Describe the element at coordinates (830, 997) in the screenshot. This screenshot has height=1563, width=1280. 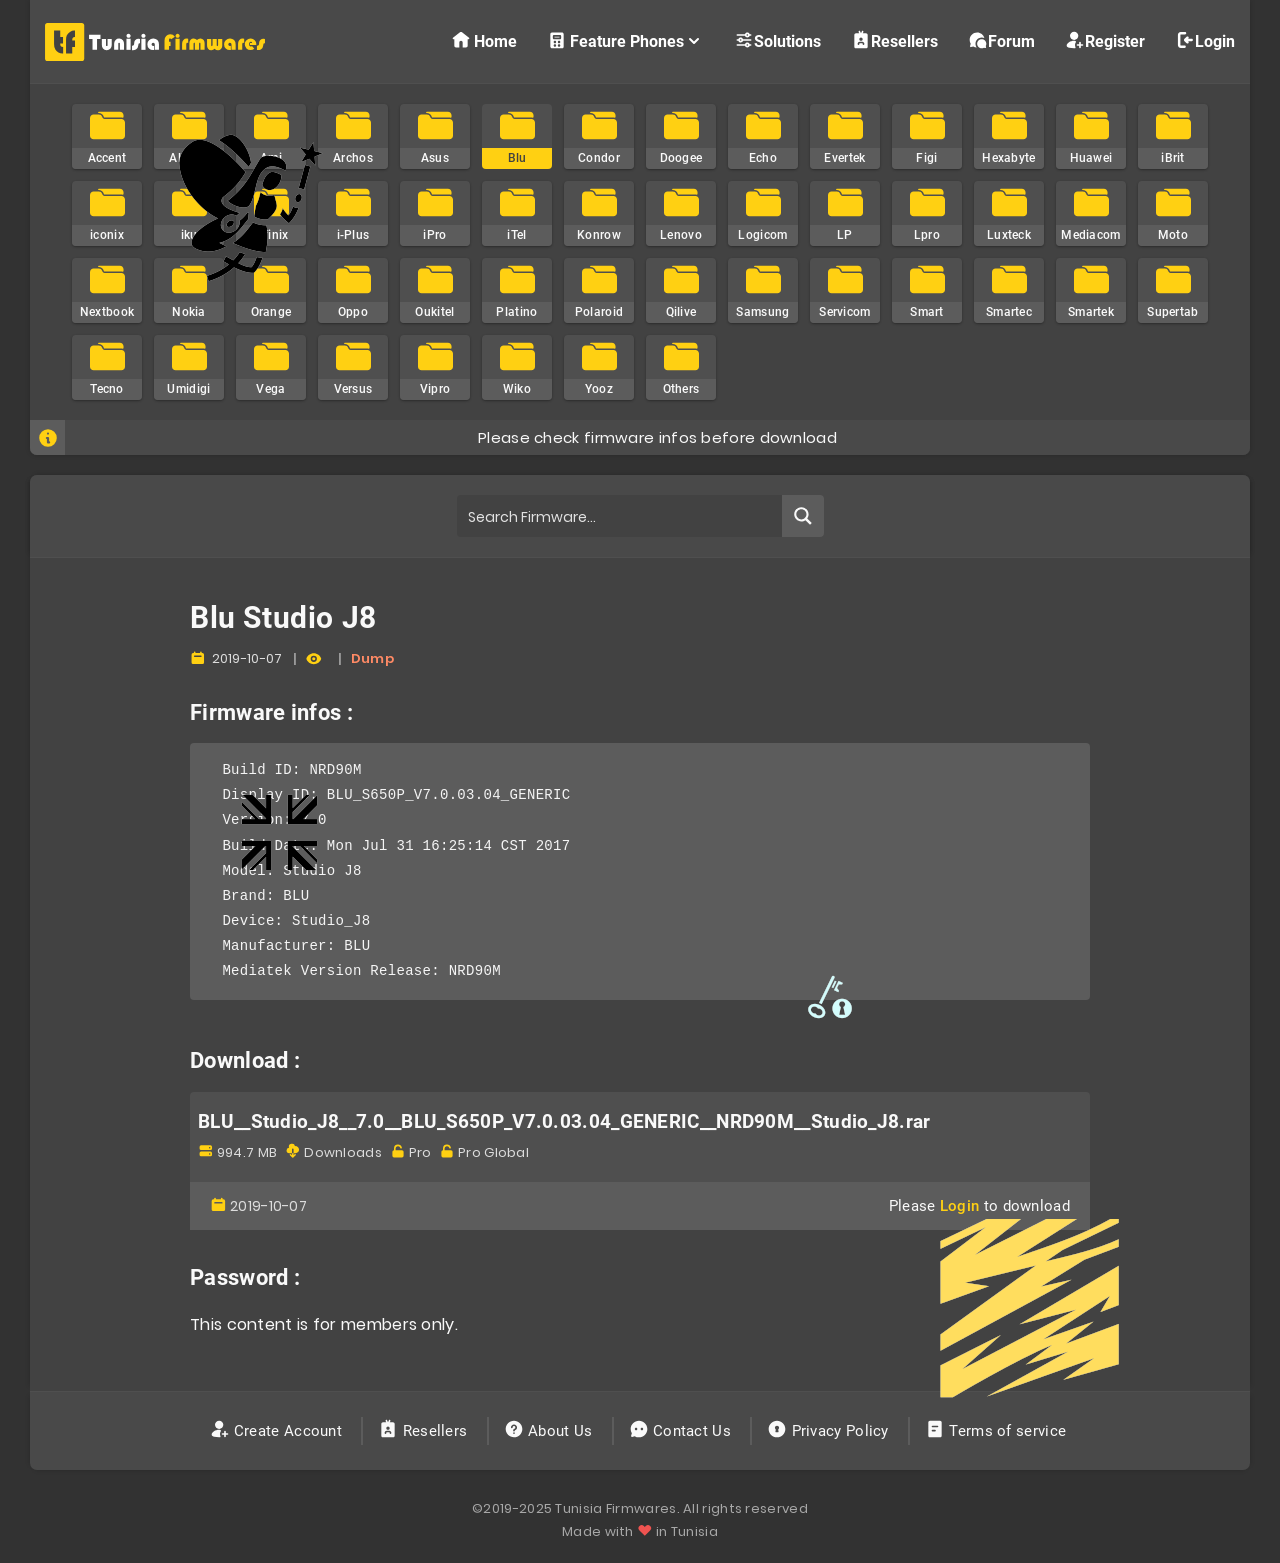
I see `lock or unlock a game item` at that location.